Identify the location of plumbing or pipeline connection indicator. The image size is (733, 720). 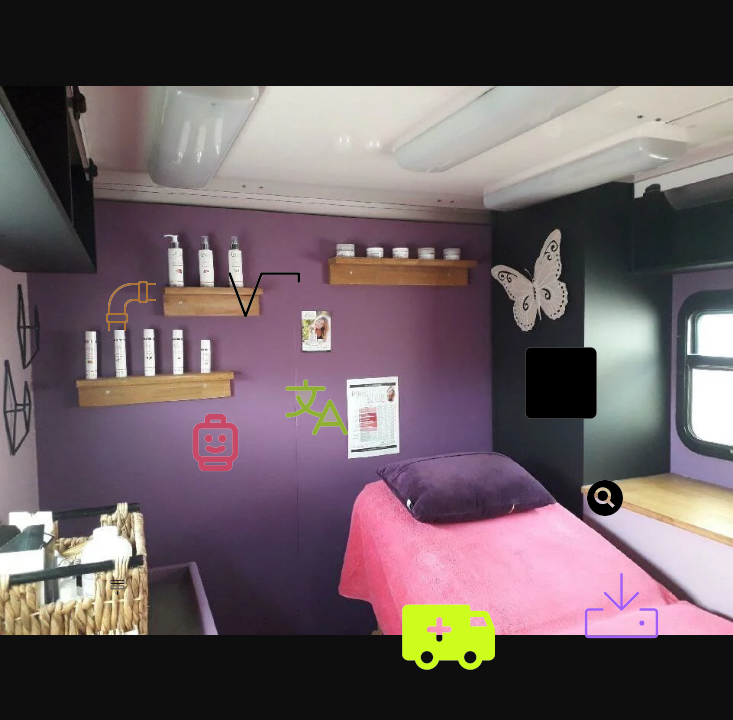
(129, 304).